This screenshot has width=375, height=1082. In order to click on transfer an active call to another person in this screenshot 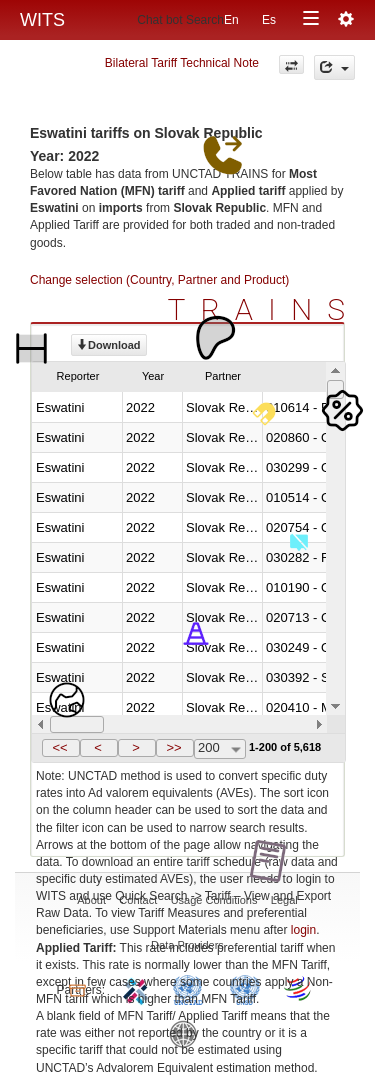, I will do `click(223, 154)`.